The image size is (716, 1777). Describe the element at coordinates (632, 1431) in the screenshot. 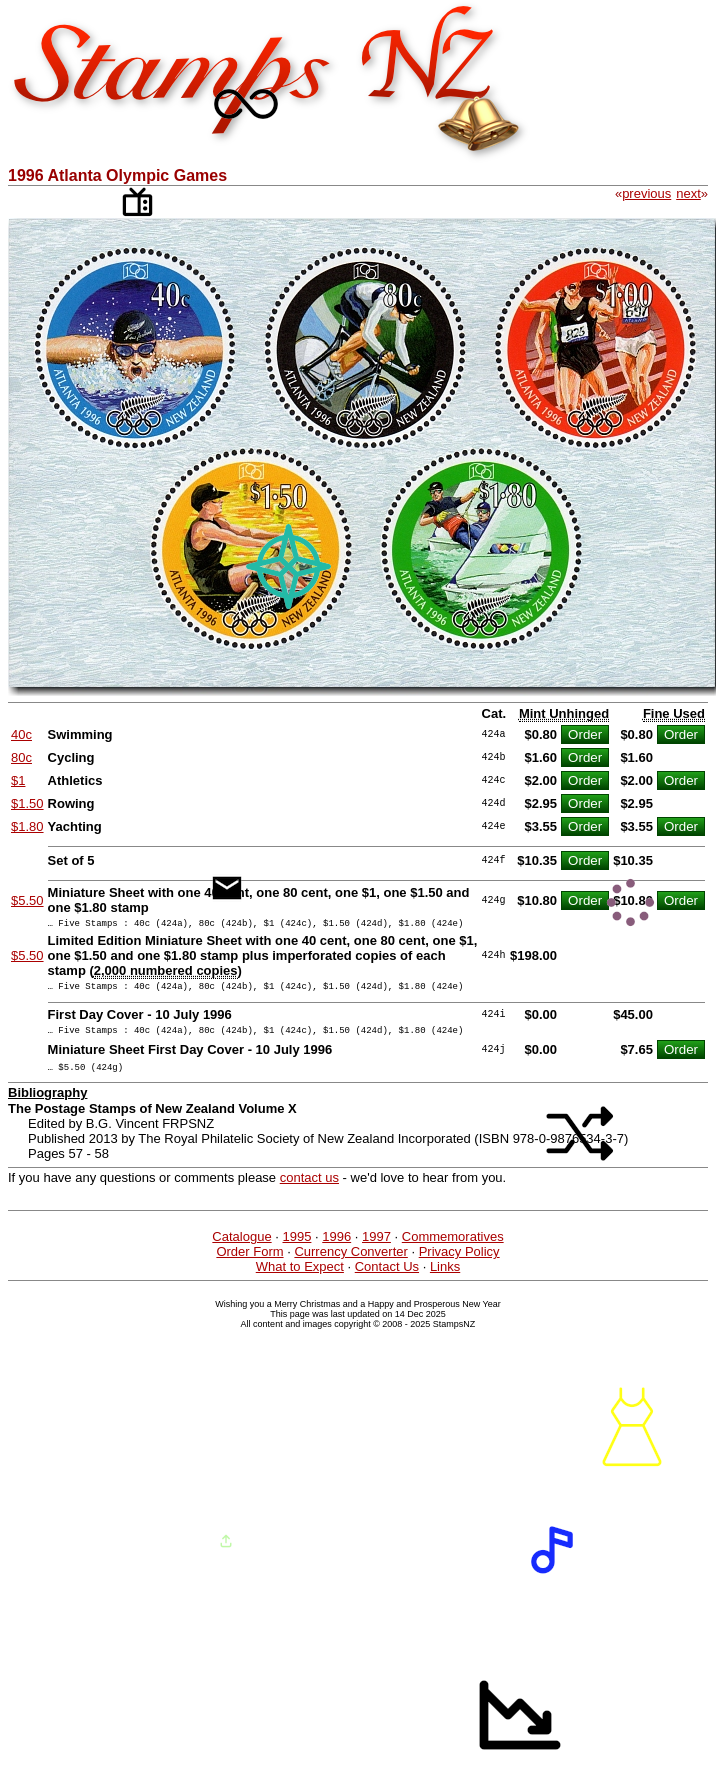

I see `browse women's clothing` at that location.